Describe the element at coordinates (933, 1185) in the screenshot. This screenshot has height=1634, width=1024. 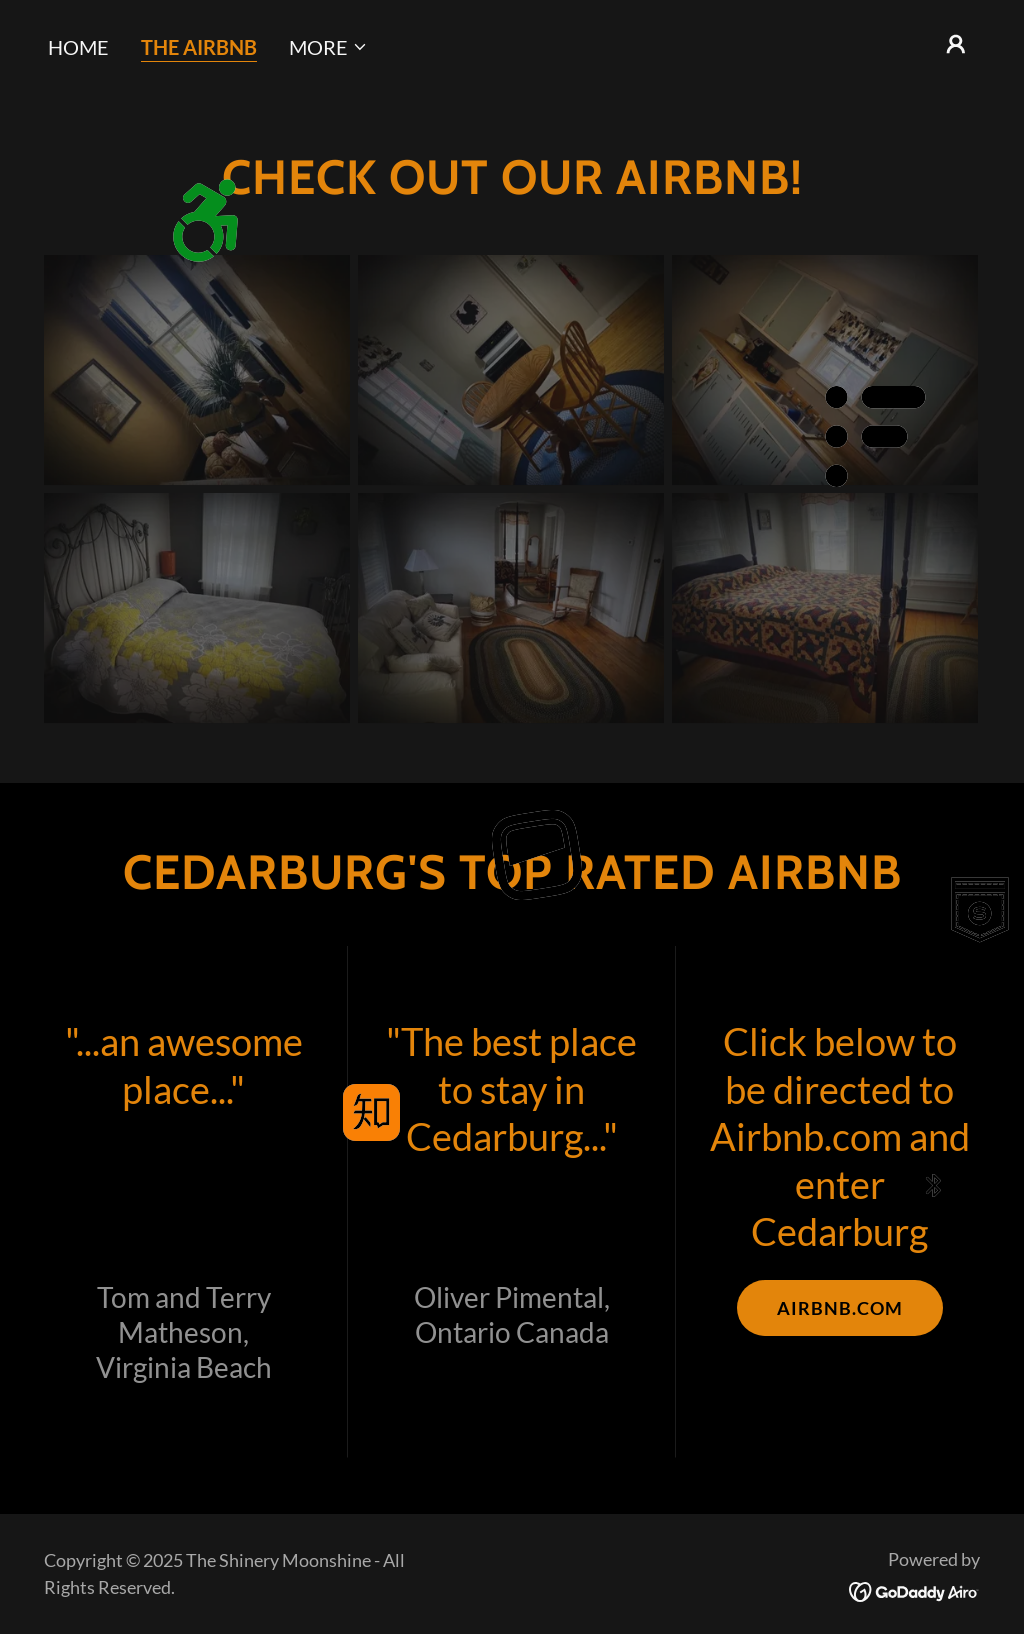
I see `toggle bluetooth connectivity` at that location.